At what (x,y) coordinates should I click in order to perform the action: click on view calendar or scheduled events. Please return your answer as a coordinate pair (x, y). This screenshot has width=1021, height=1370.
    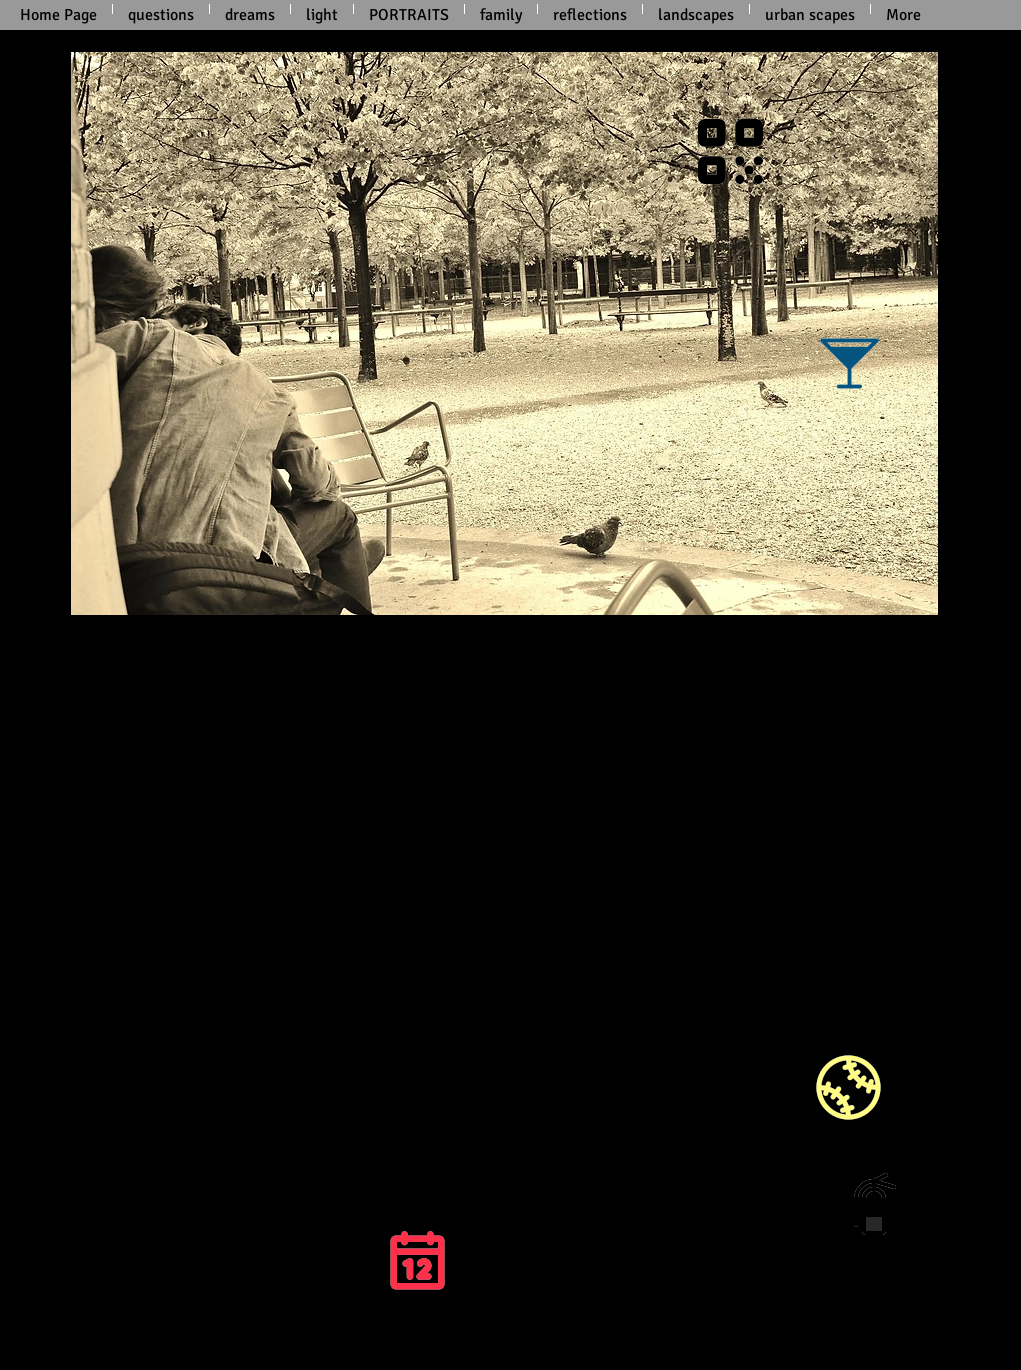
    Looking at the image, I should click on (417, 1262).